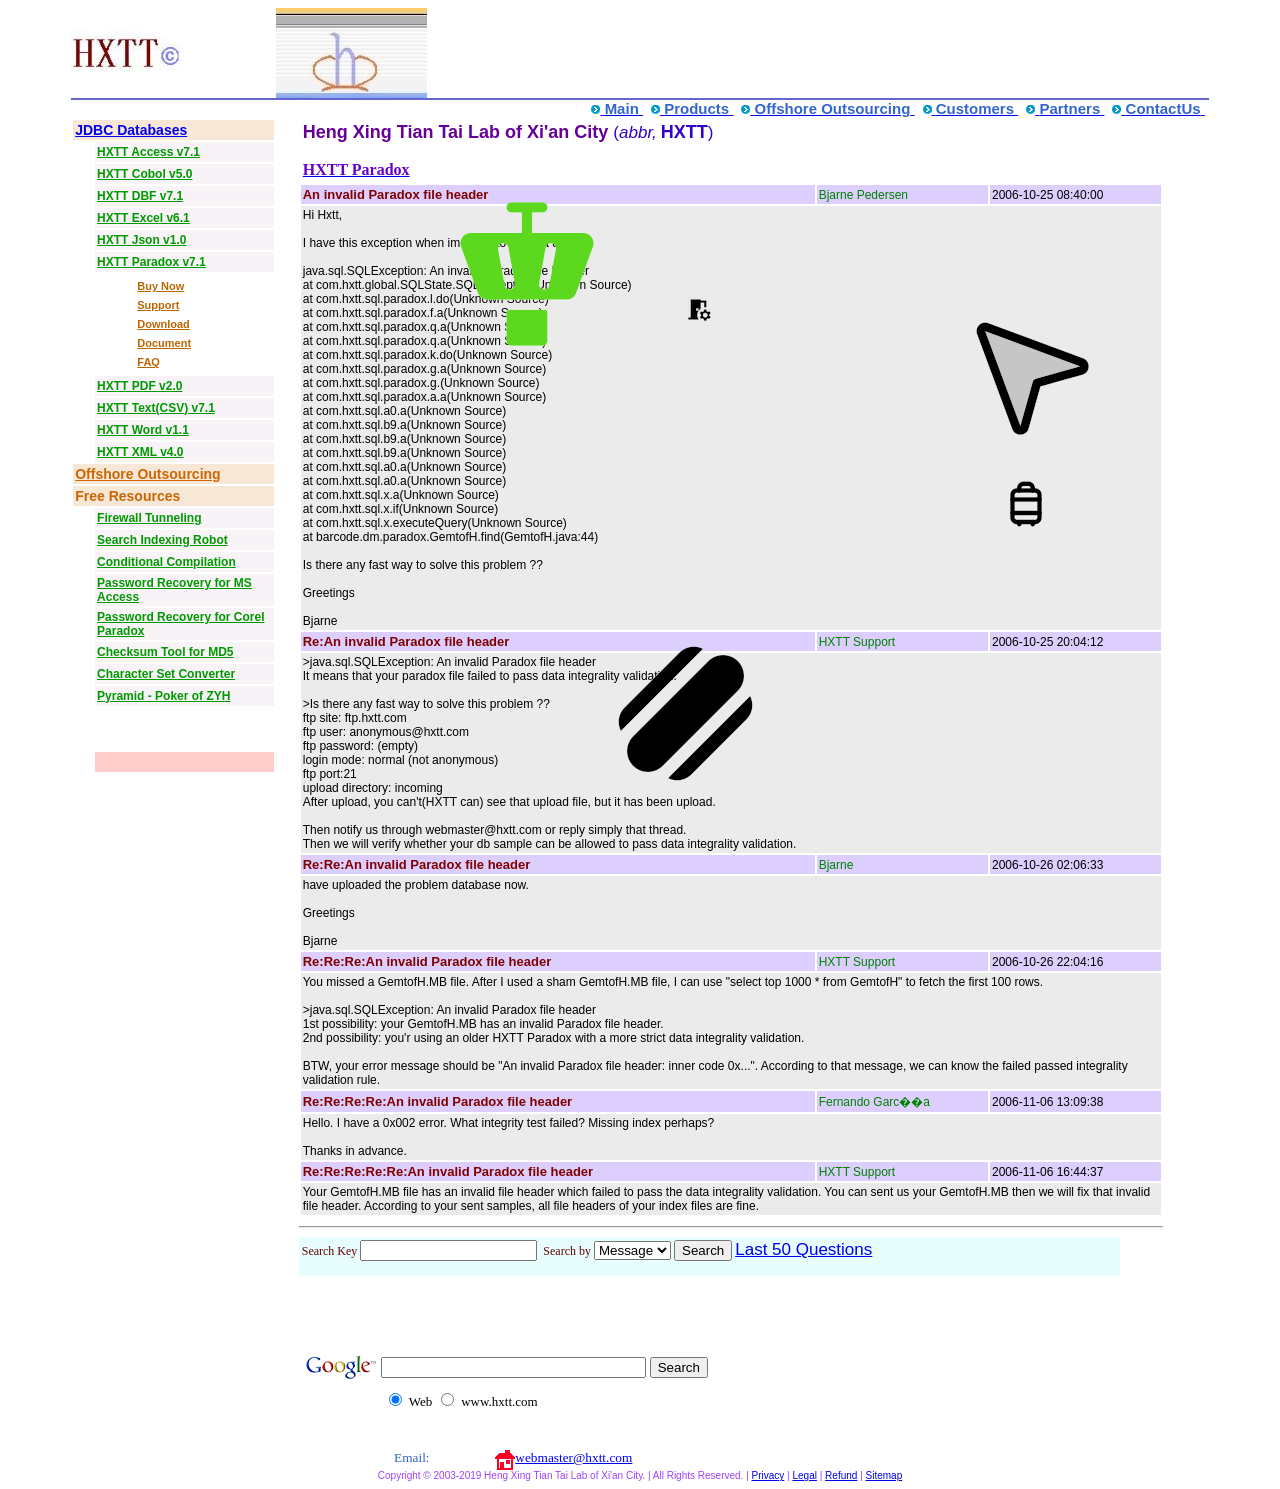  I want to click on access travel or trip information, so click(1026, 504).